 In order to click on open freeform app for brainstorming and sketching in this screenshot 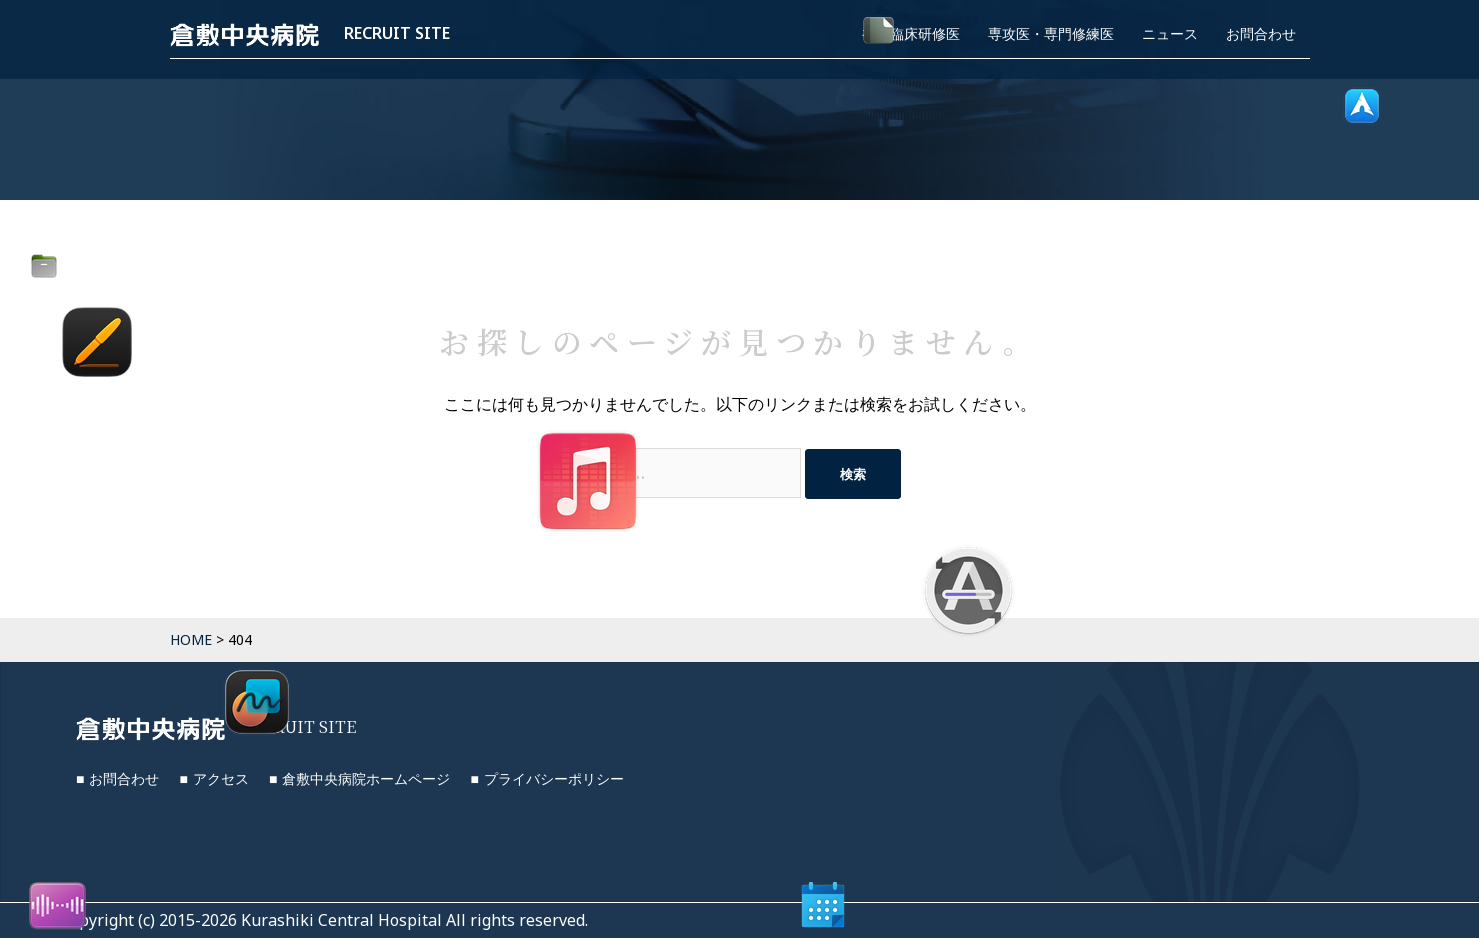, I will do `click(257, 702)`.